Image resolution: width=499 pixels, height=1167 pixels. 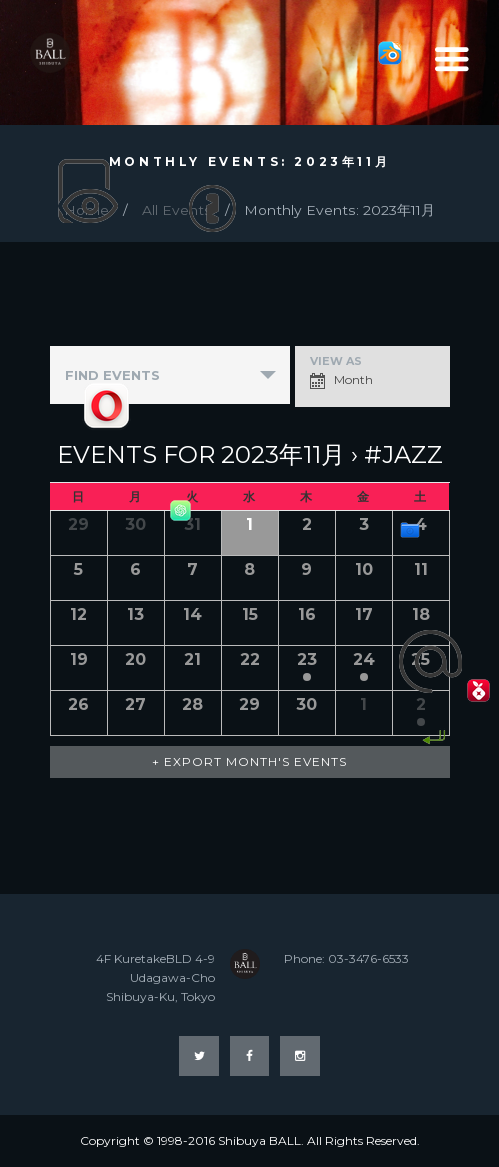 I want to click on open Blender 3D modeling application, so click(x=390, y=53).